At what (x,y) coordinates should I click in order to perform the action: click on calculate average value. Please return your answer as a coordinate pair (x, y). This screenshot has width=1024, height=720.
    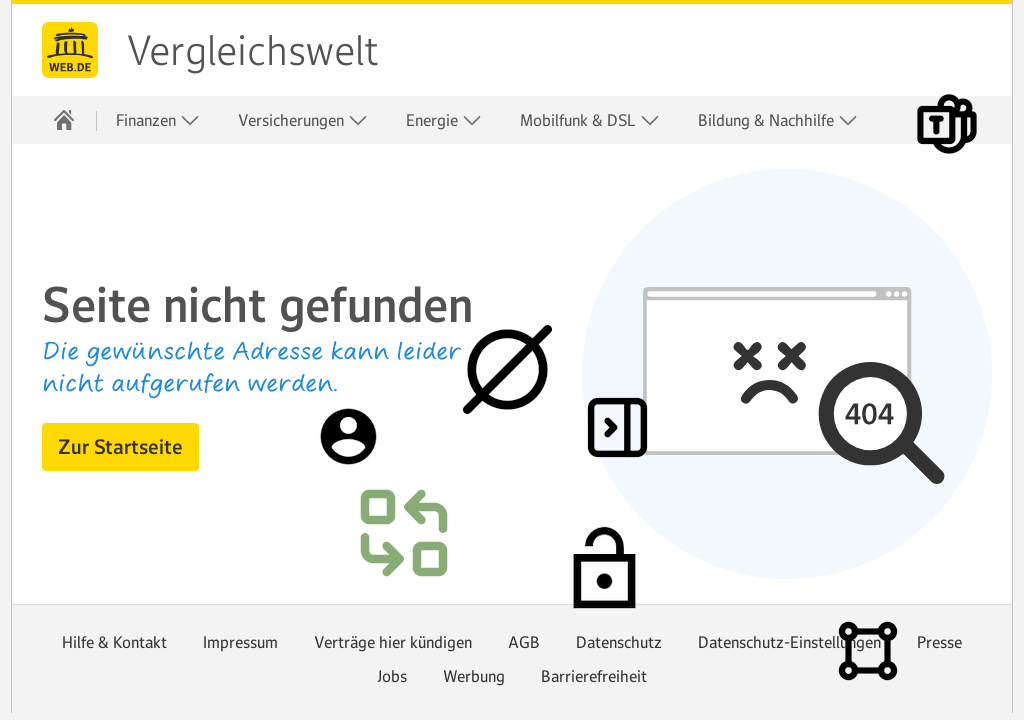
    Looking at the image, I should click on (507, 369).